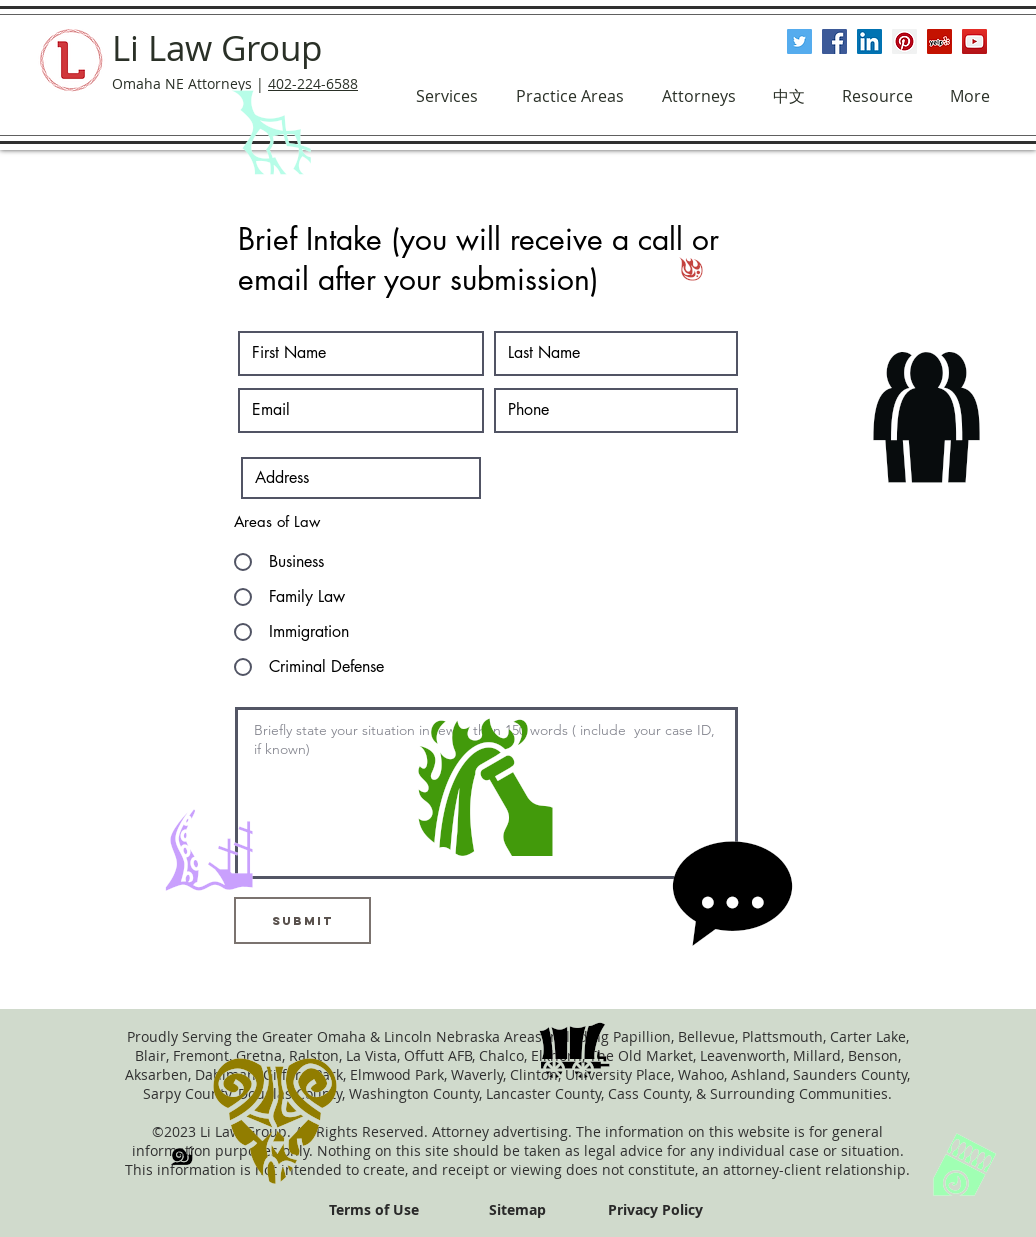  I want to click on fire or flame-related tools in a survival game, so click(965, 1164).